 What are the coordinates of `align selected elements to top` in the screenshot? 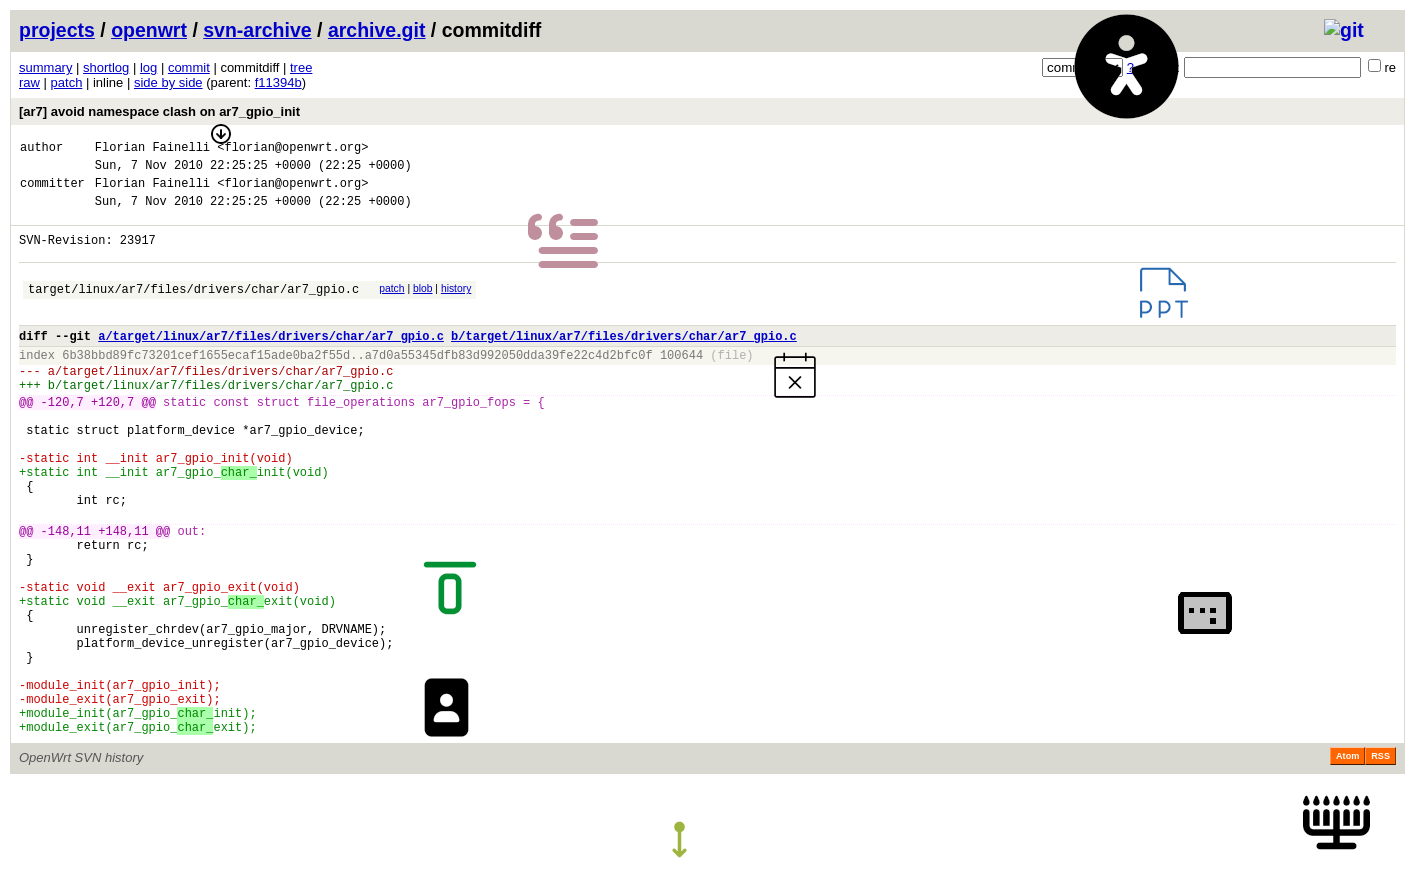 It's located at (450, 588).